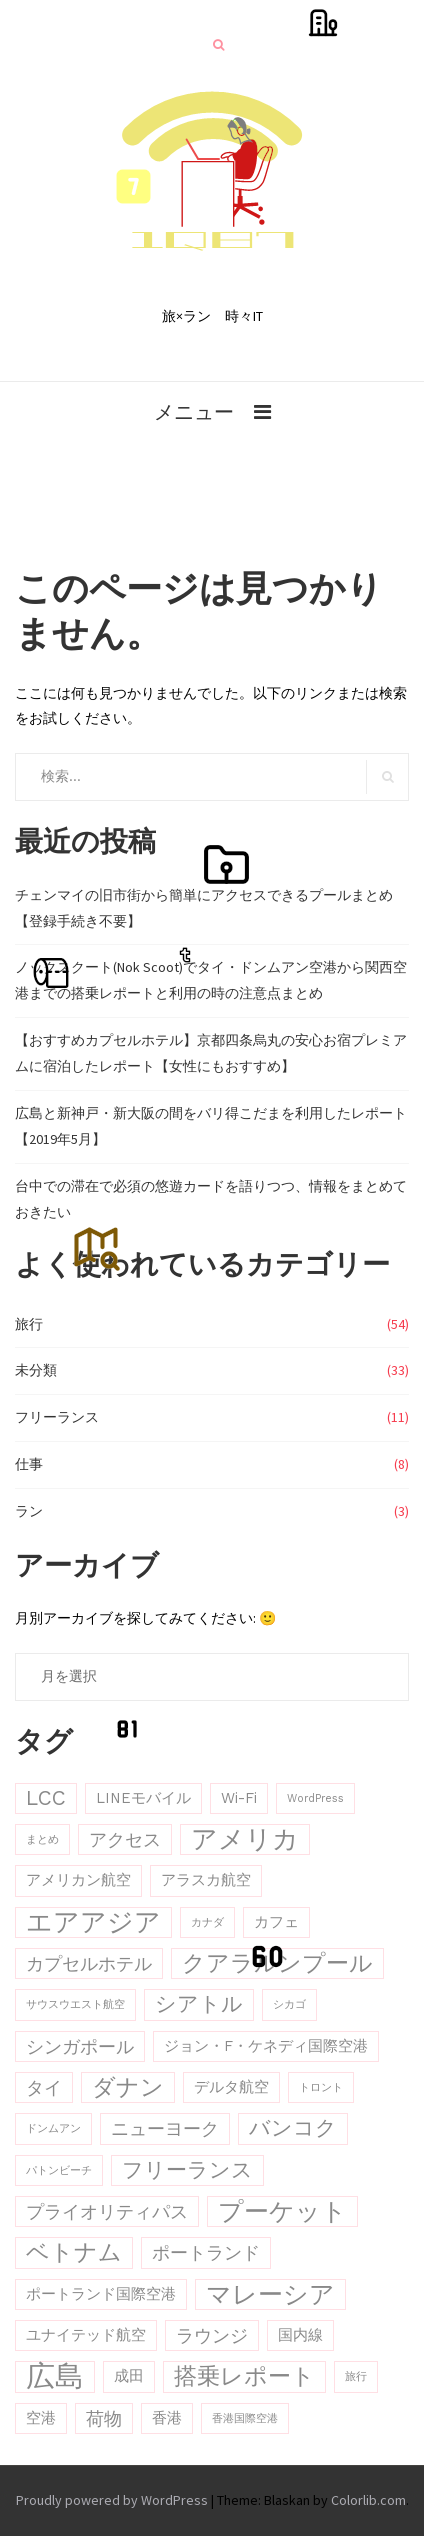 This screenshot has width=424, height=2536. What do you see at coordinates (323, 22) in the screenshot?
I see `view property listings` at bounding box center [323, 22].